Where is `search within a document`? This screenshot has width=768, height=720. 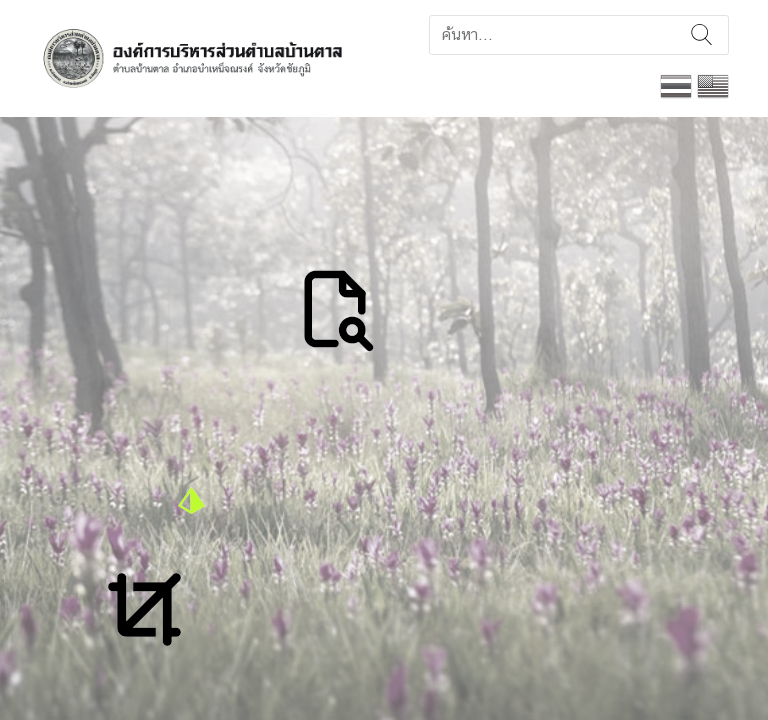
search within a document is located at coordinates (335, 309).